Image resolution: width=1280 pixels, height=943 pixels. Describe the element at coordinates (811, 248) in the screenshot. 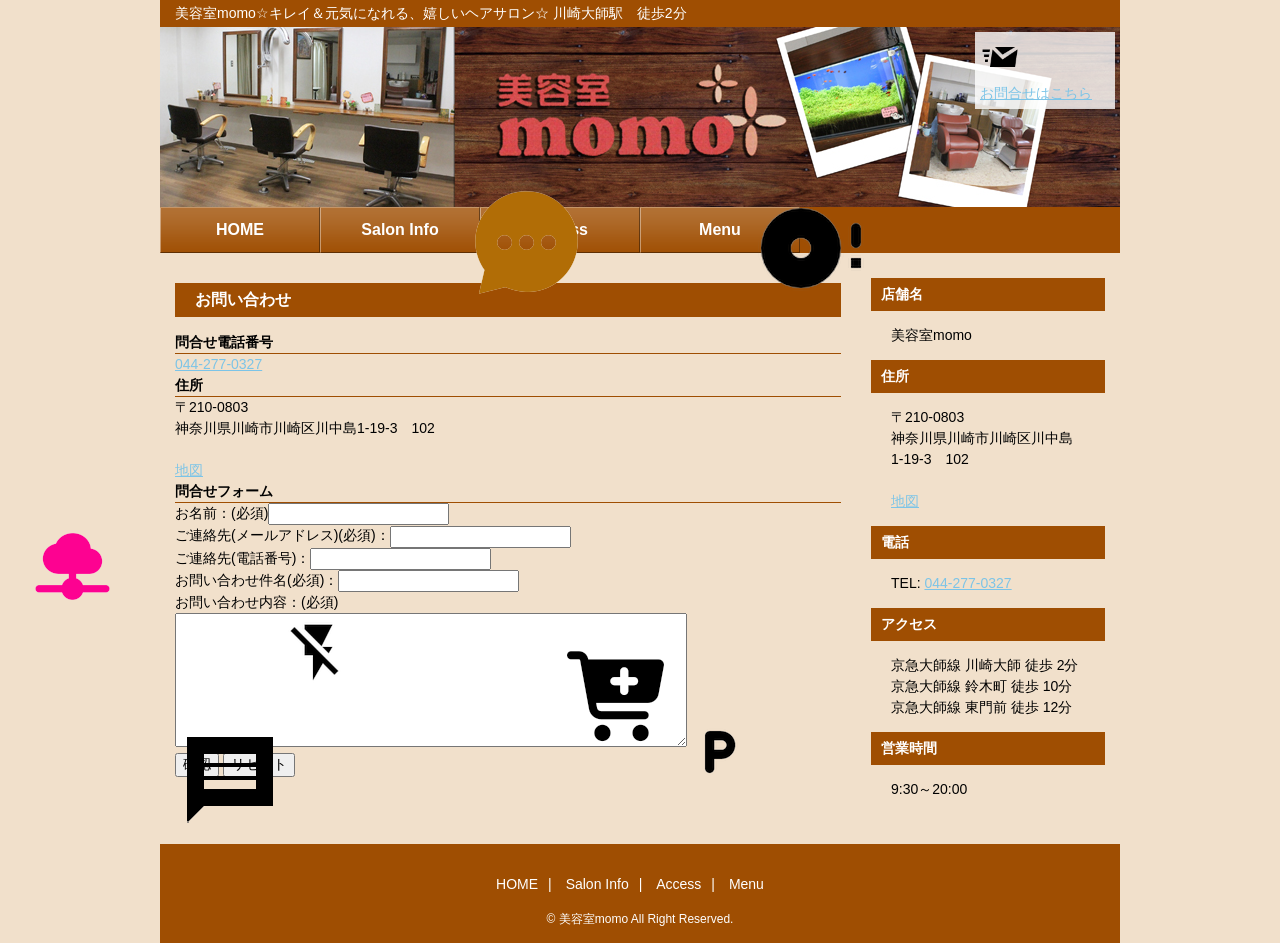

I see `indicates storage disc is full` at that location.